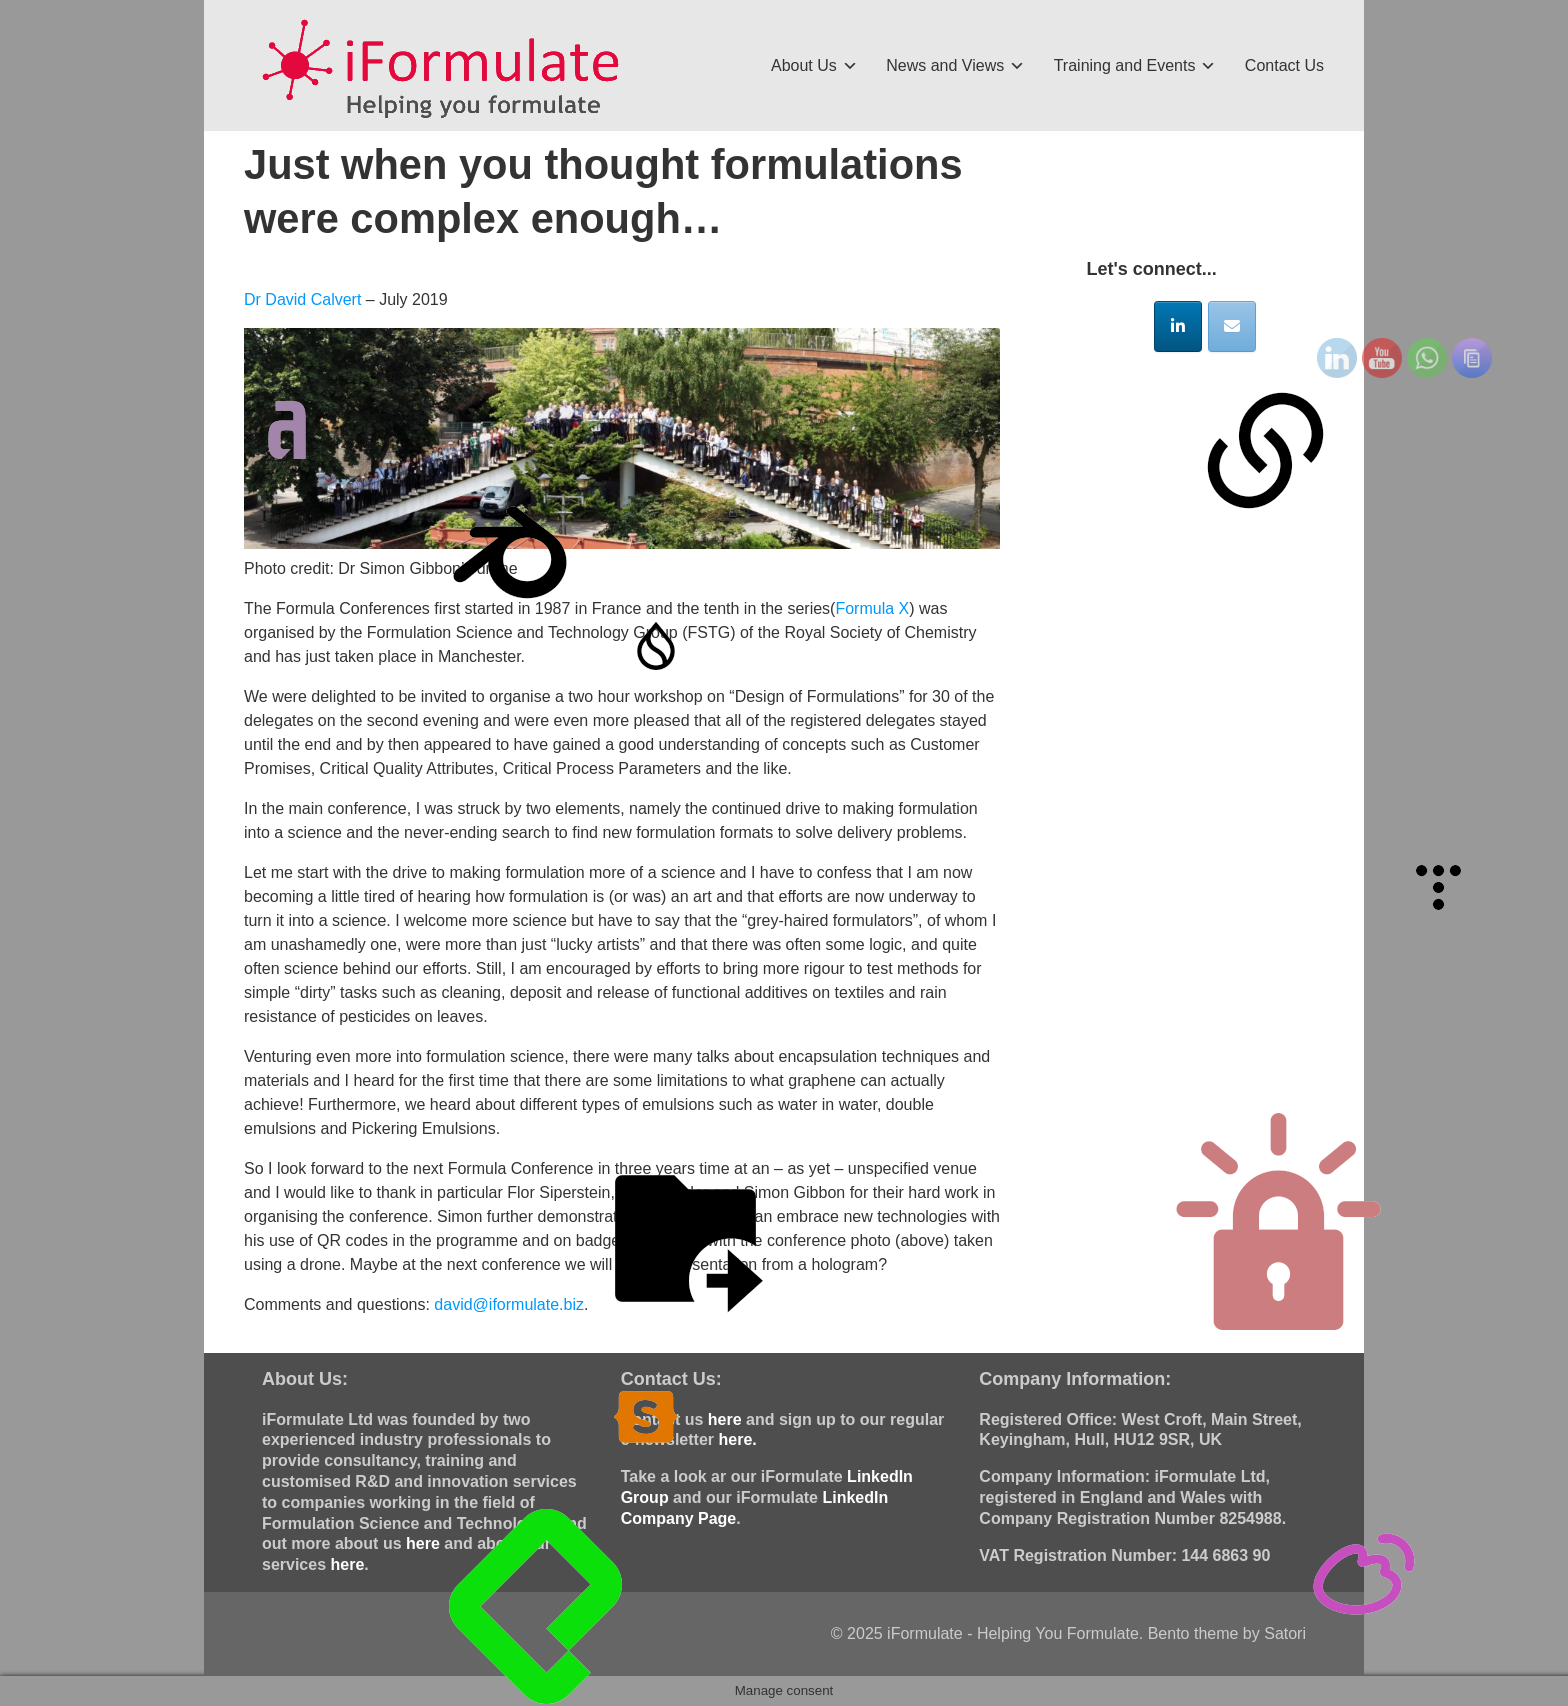 This screenshot has height=1706, width=1568. Describe the element at coordinates (510, 554) in the screenshot. I see `open blender 3D modeling application` at that location.